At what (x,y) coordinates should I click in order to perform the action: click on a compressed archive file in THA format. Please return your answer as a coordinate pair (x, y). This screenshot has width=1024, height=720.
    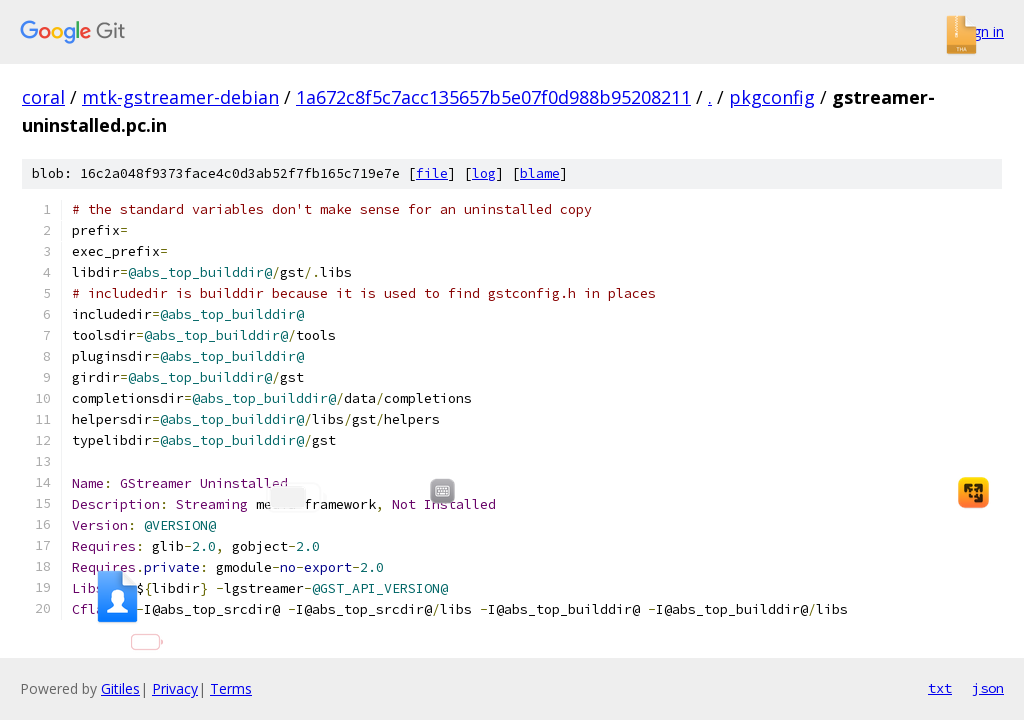
    Looking at the image, I should click on (961, 35).